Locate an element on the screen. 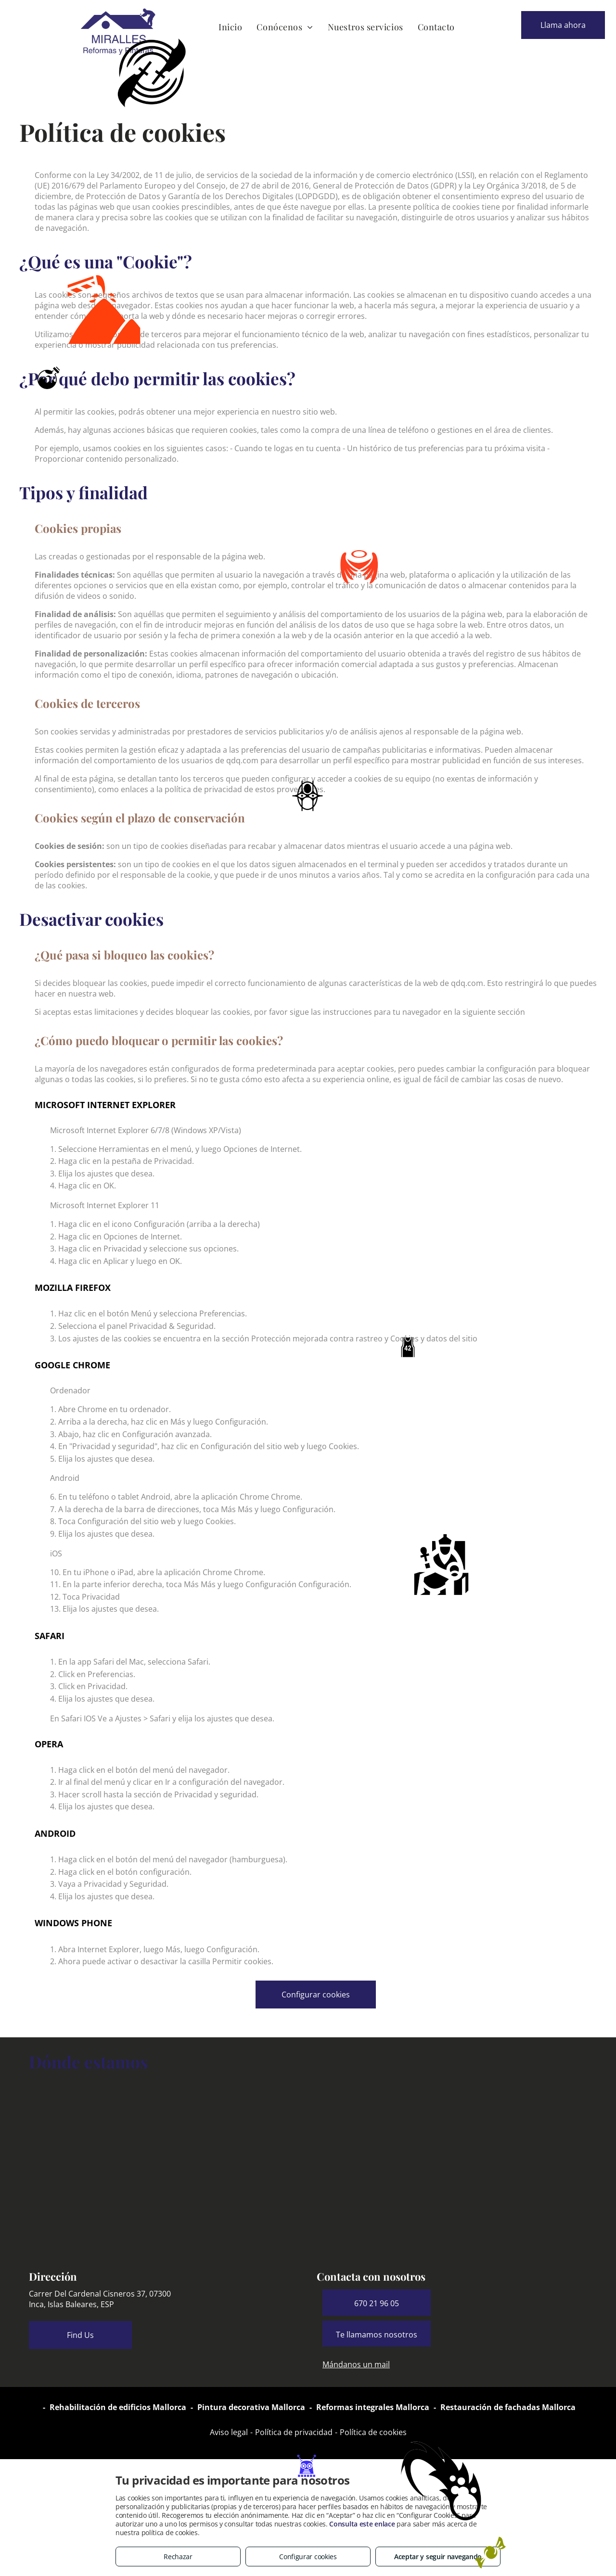 This screenshot has width=616, height=2576. manage resource stockpiles is located at coordinates (104, 308).